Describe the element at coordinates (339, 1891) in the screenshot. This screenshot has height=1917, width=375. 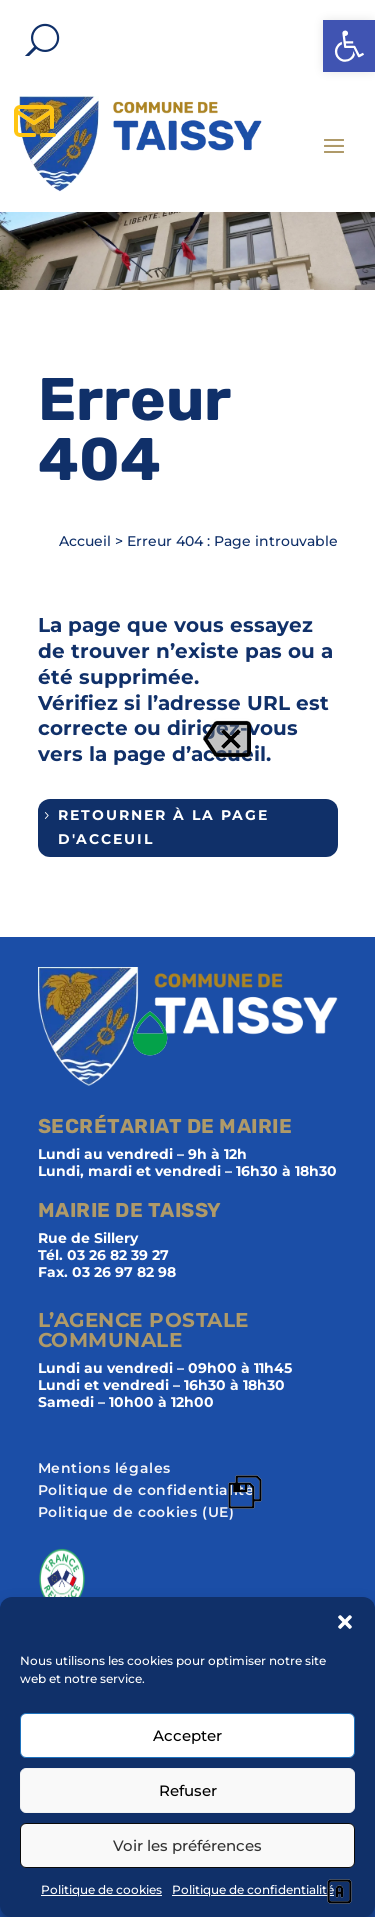
I see `select text formatting option A` at that location.